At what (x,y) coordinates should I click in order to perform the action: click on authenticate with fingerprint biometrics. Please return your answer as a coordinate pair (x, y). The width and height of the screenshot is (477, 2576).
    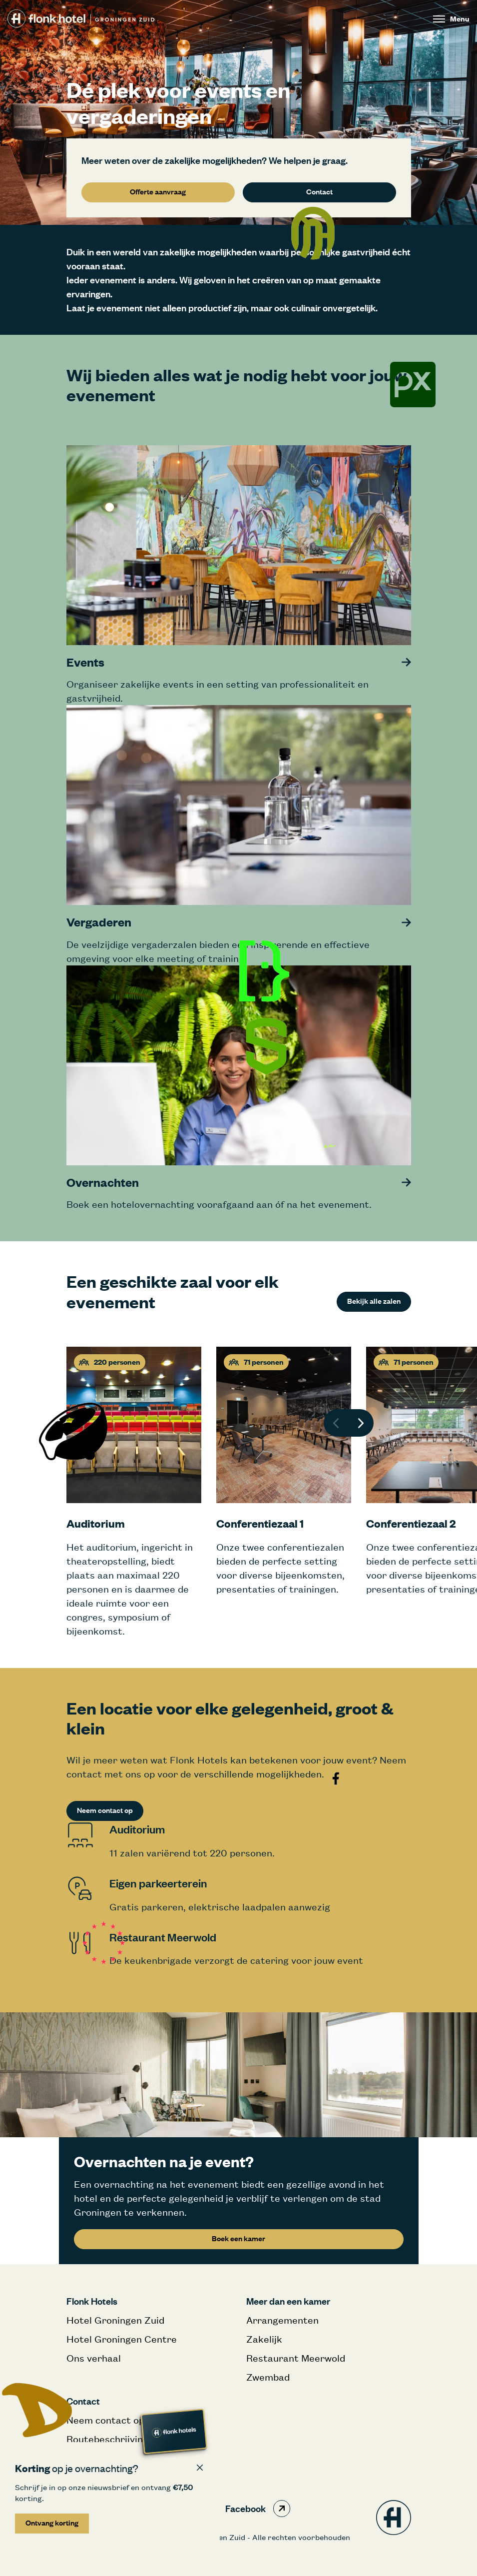
    Looking at the image, I should click on (313, 233).